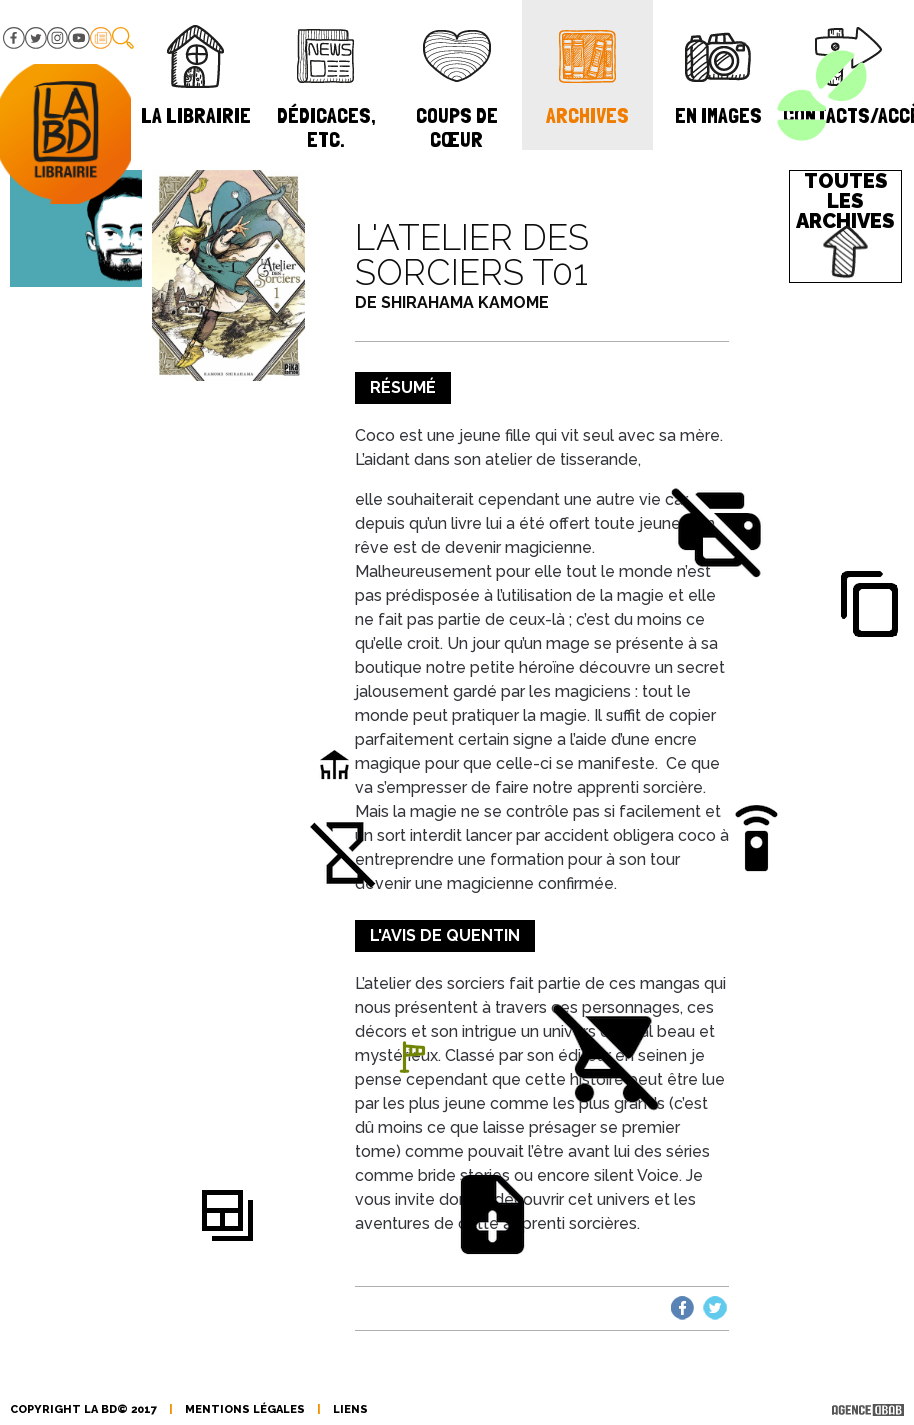 Image resolution: width=914 pixels, height=1425 pixels. I want to click on timer or countdown feature disabled, so click(345, 853).